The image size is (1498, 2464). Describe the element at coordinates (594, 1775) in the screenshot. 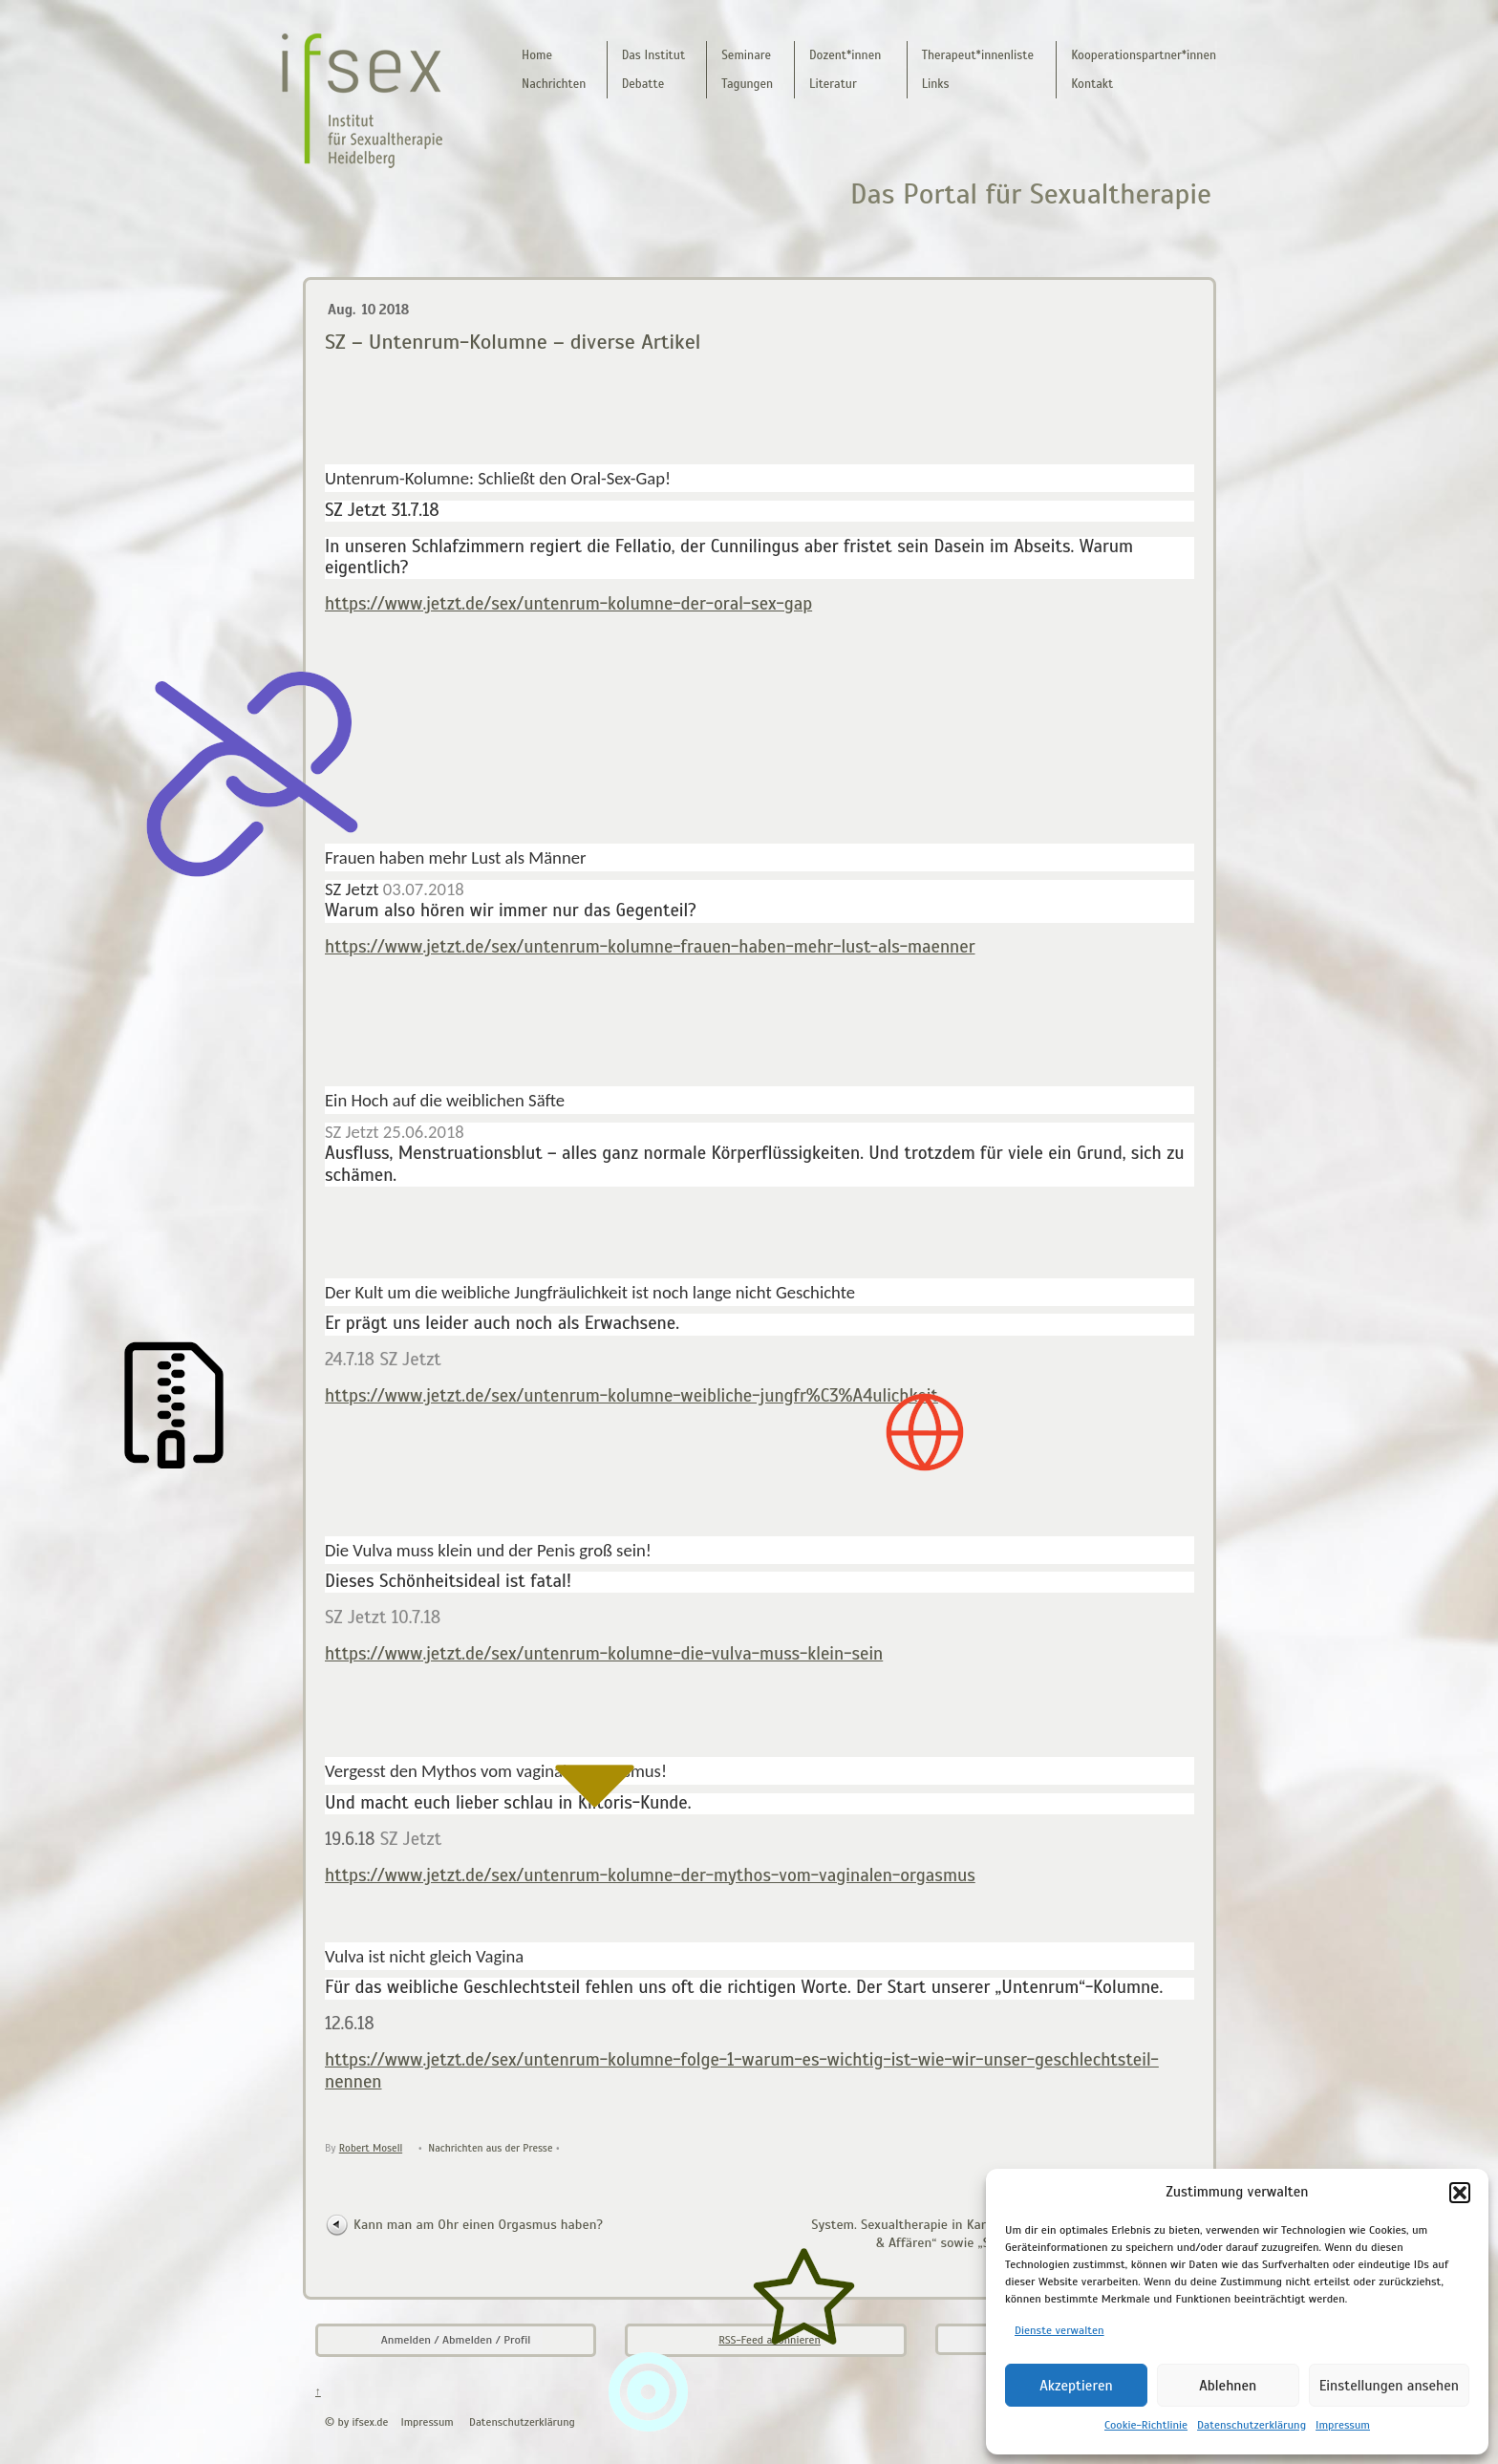

I see `expand a dropdown menu` at that location.